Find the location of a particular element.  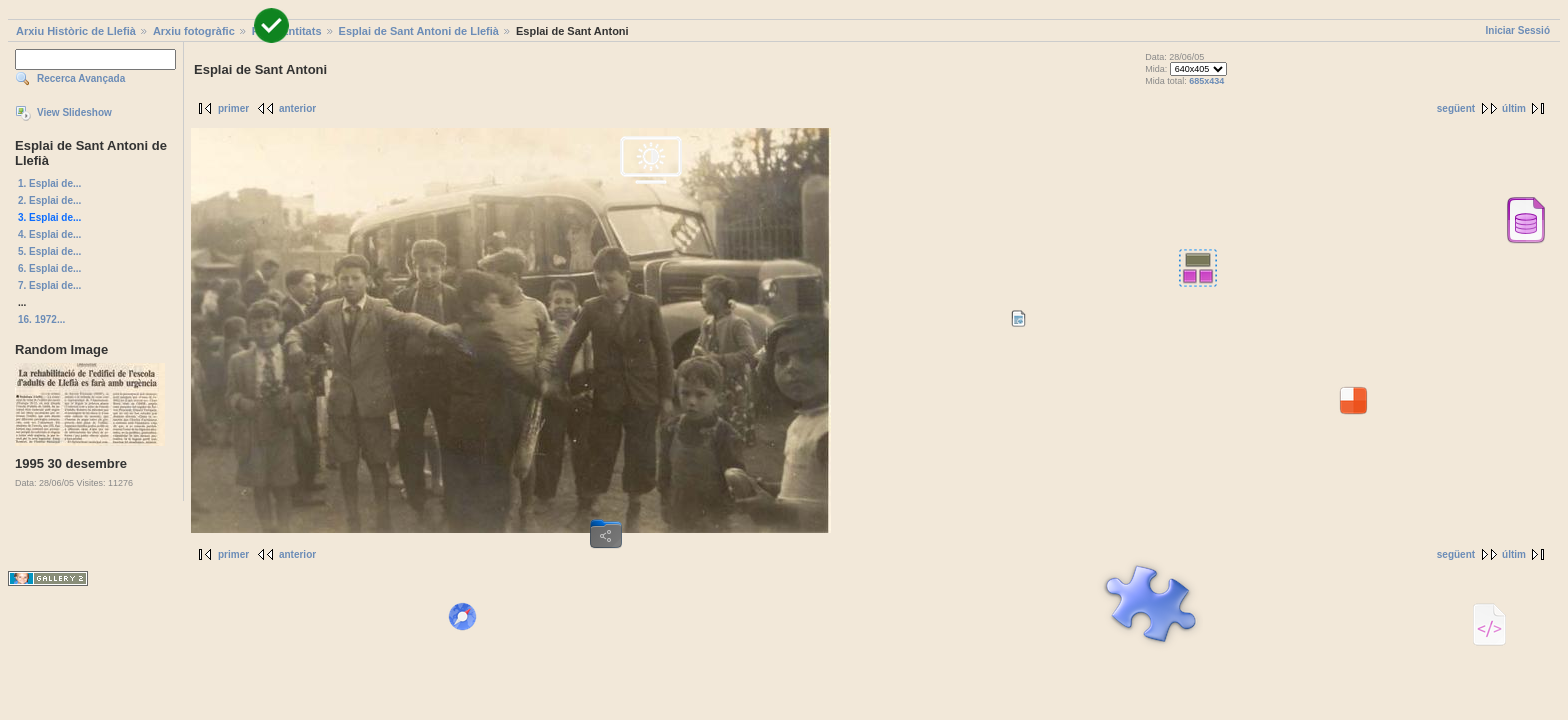

open a web template document file is located at coordinates (1018, 318).